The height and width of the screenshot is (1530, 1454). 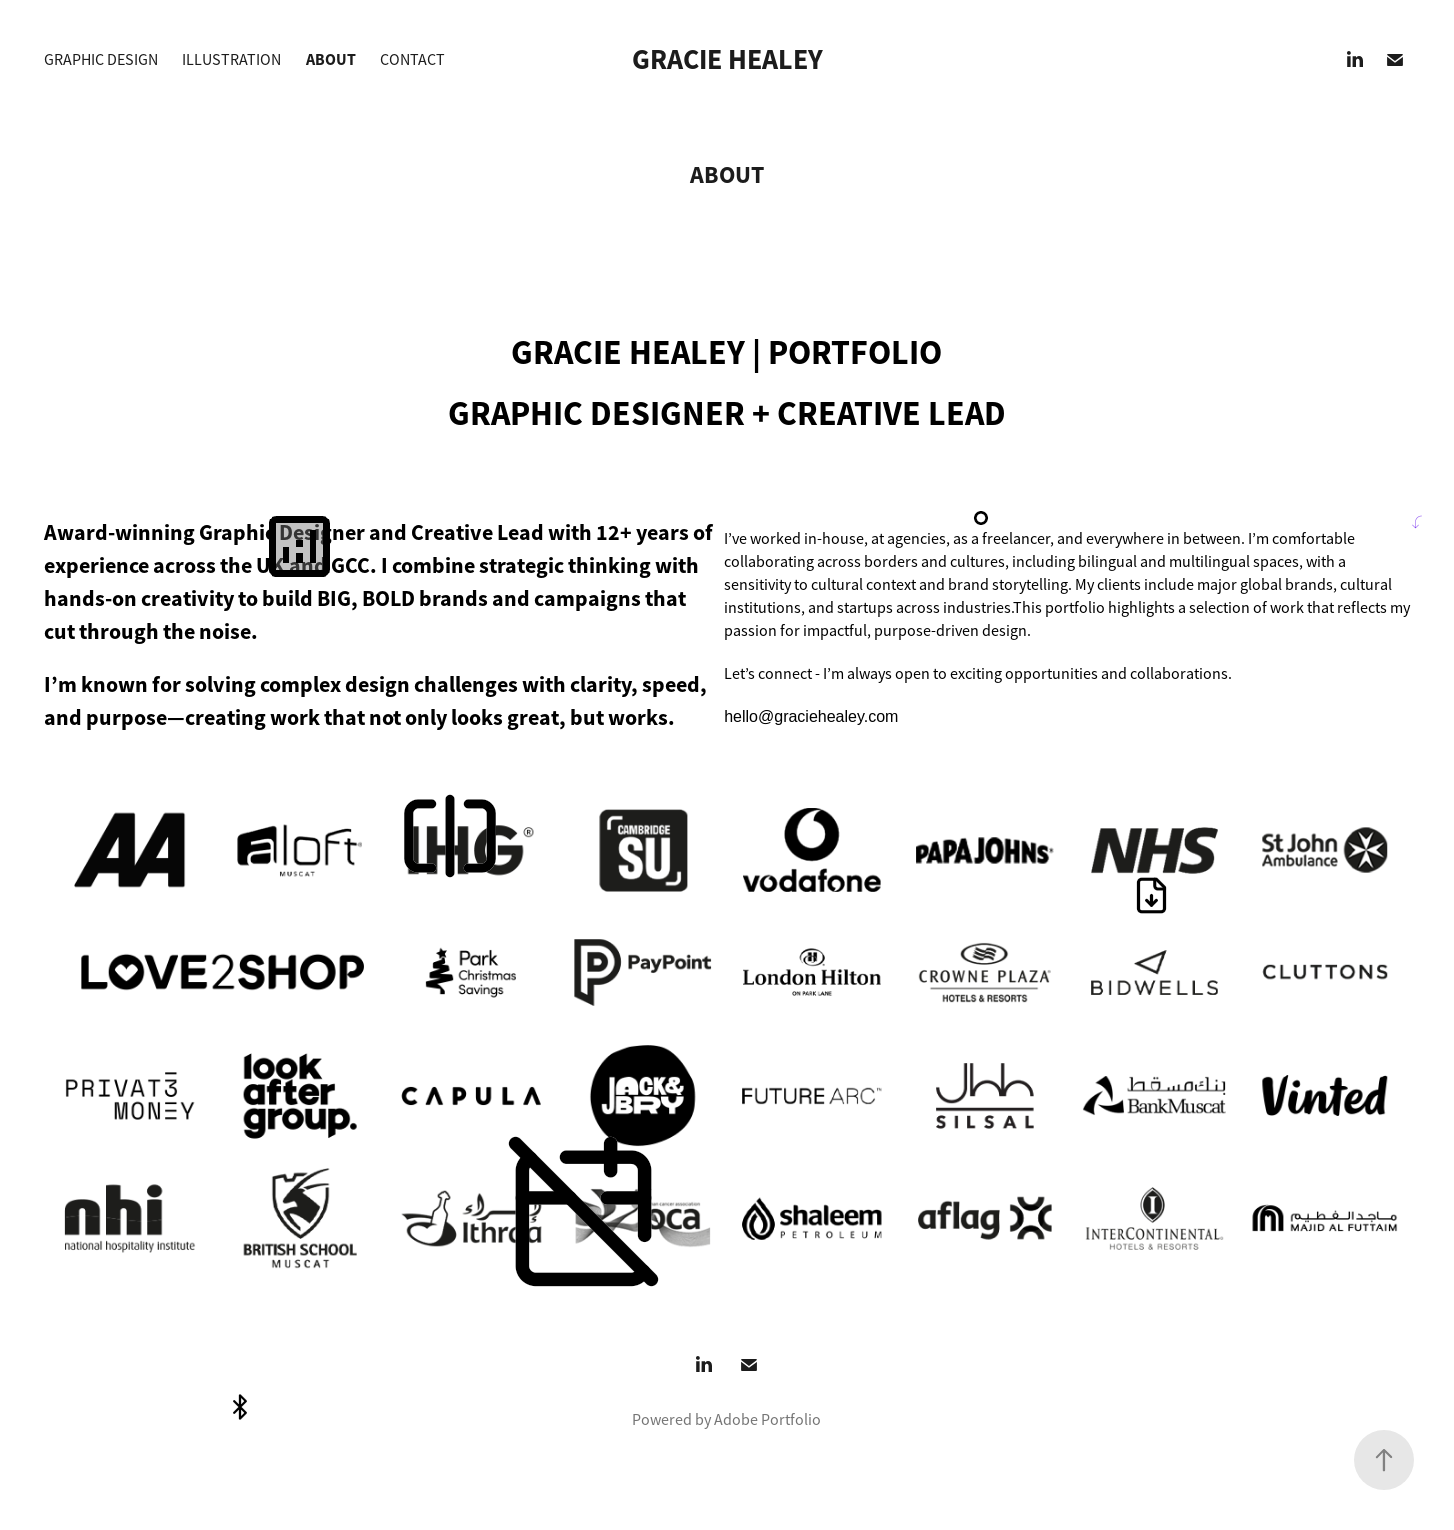 I want to click on split view horizontally, so click(x=450, y=836).